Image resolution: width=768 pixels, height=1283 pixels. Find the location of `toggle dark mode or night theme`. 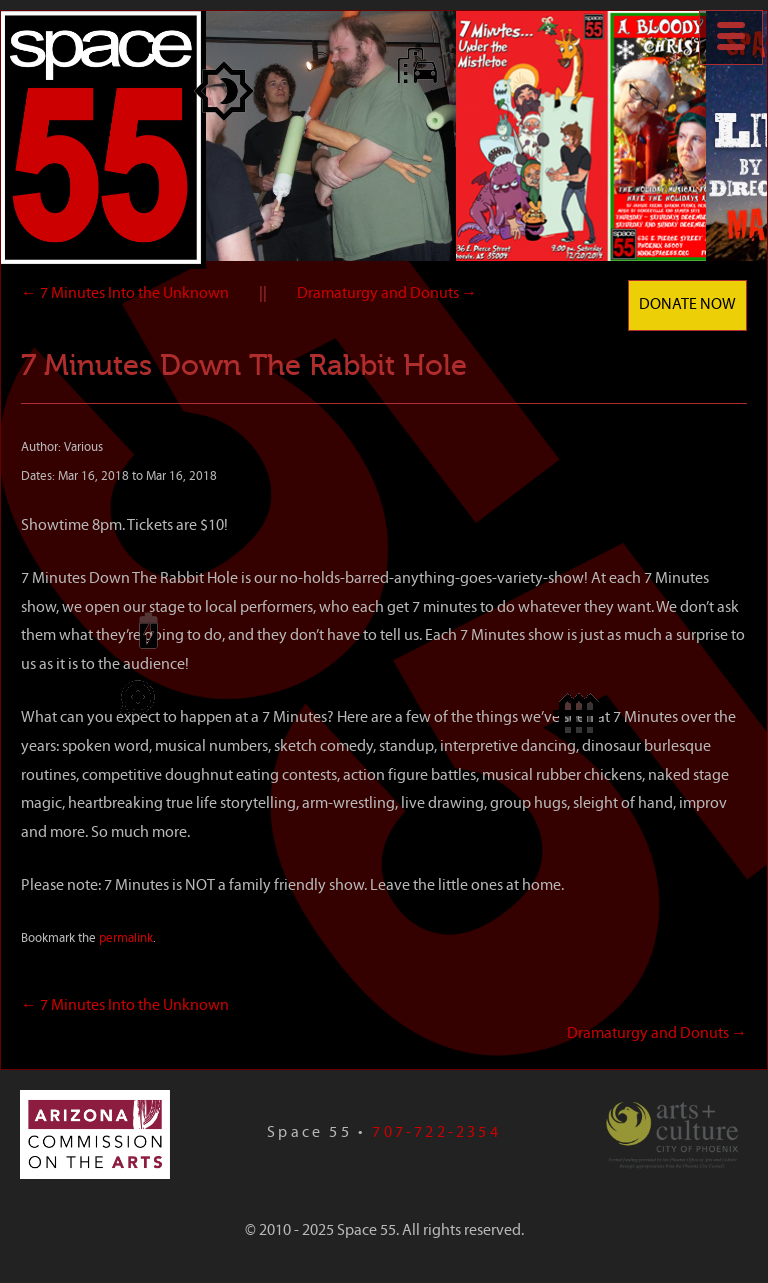

toggle dark mode or night theme is located at coordinates (224, 91).